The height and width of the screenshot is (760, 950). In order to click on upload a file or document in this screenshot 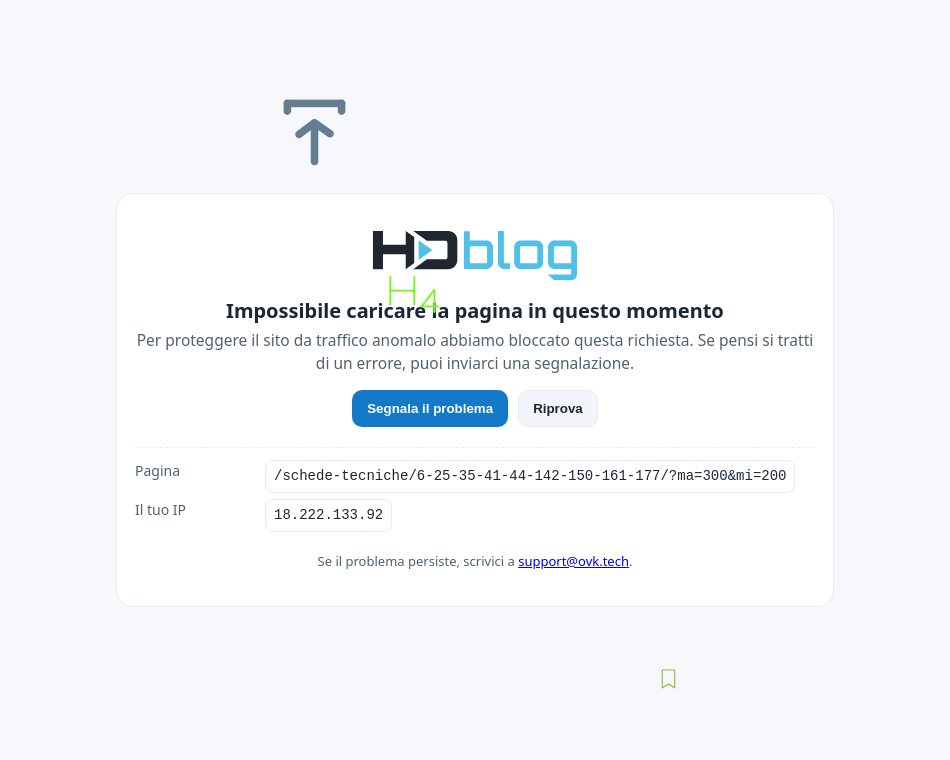, I will do `click(314, 130)`.